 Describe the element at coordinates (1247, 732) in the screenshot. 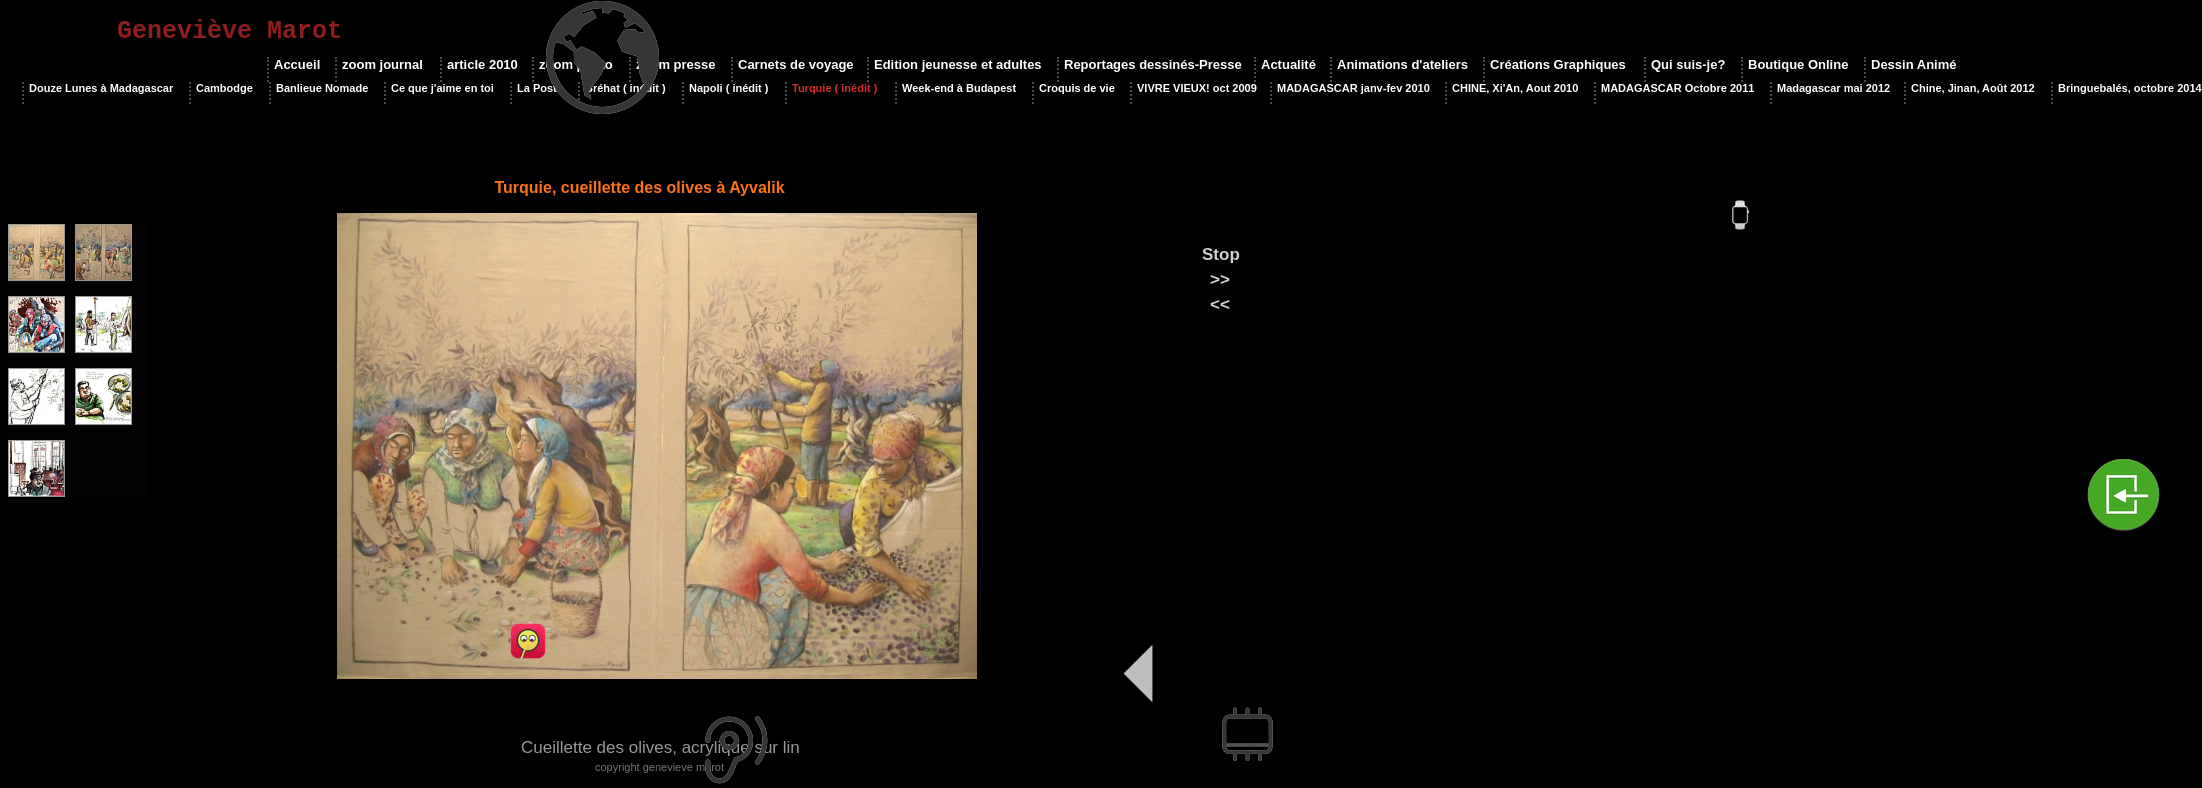

I see `view system hardware information` at that location.